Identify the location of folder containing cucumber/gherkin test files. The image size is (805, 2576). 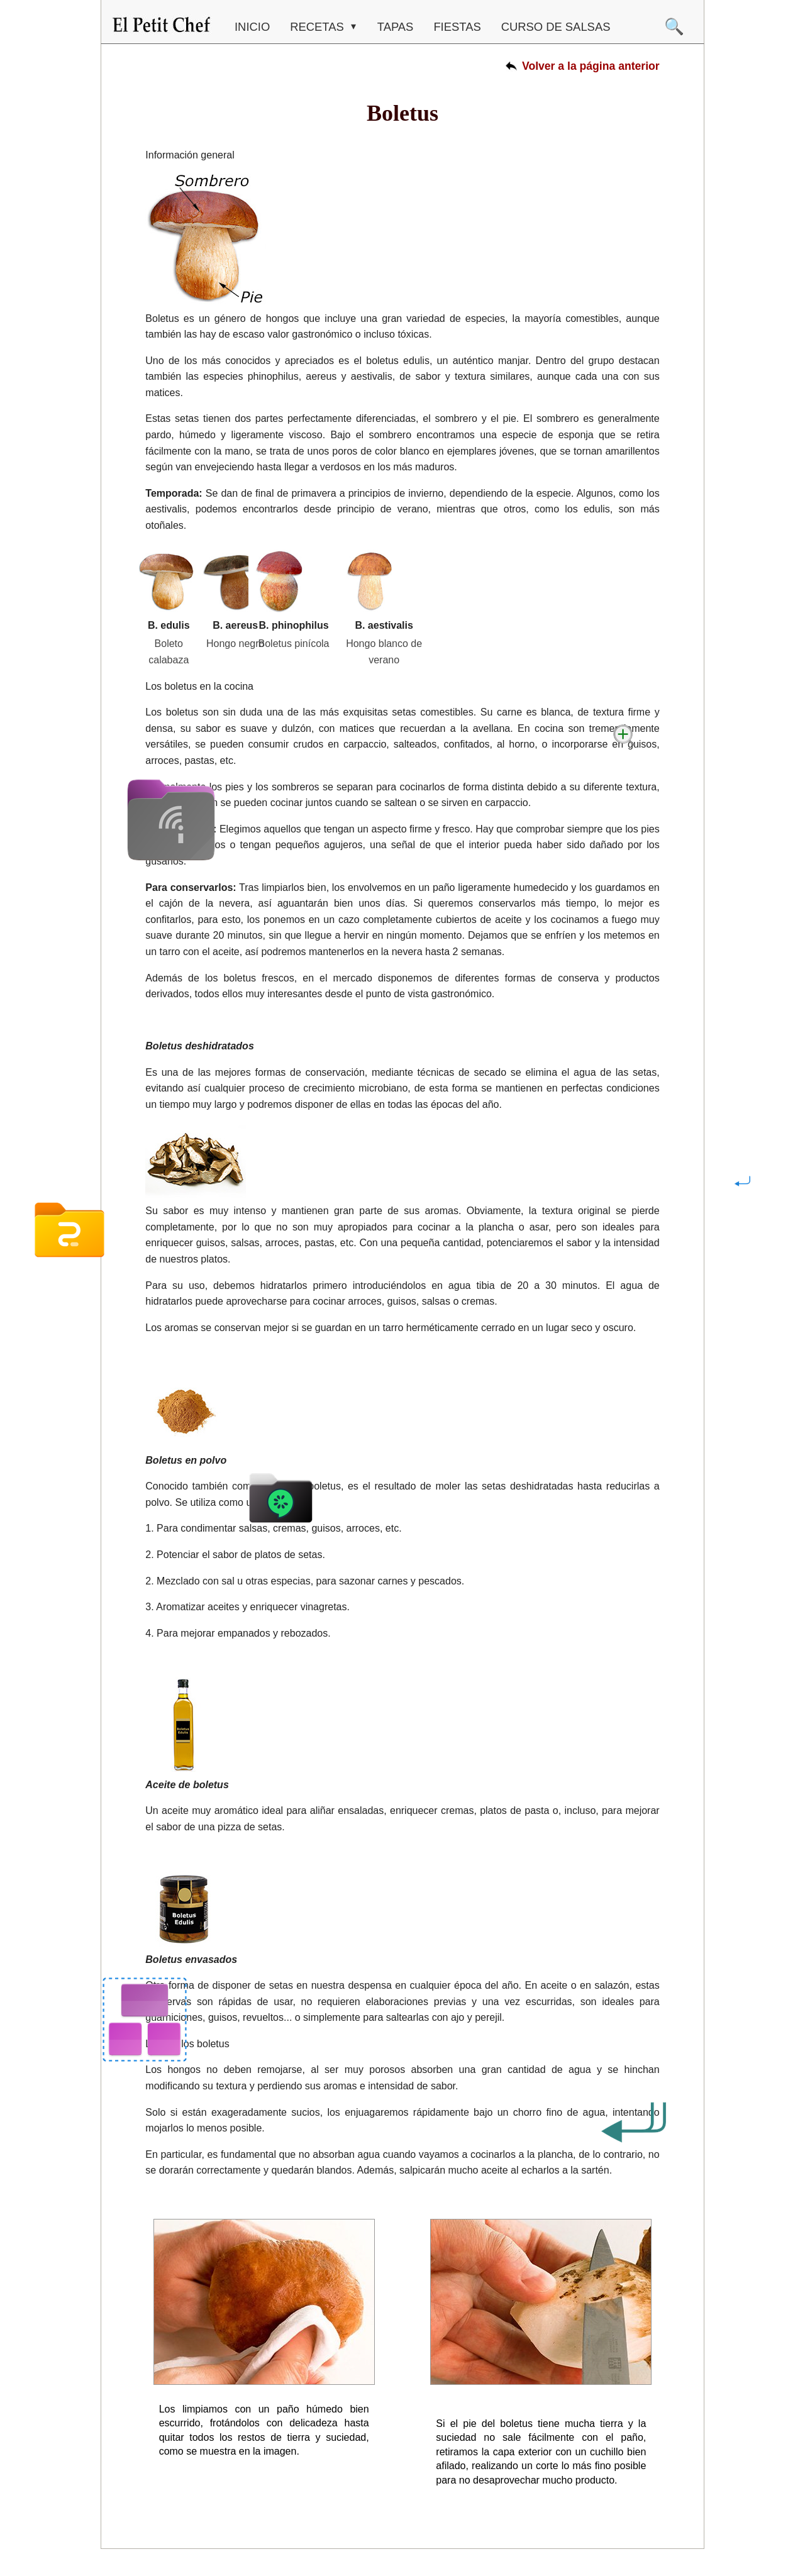
(280, 1500).